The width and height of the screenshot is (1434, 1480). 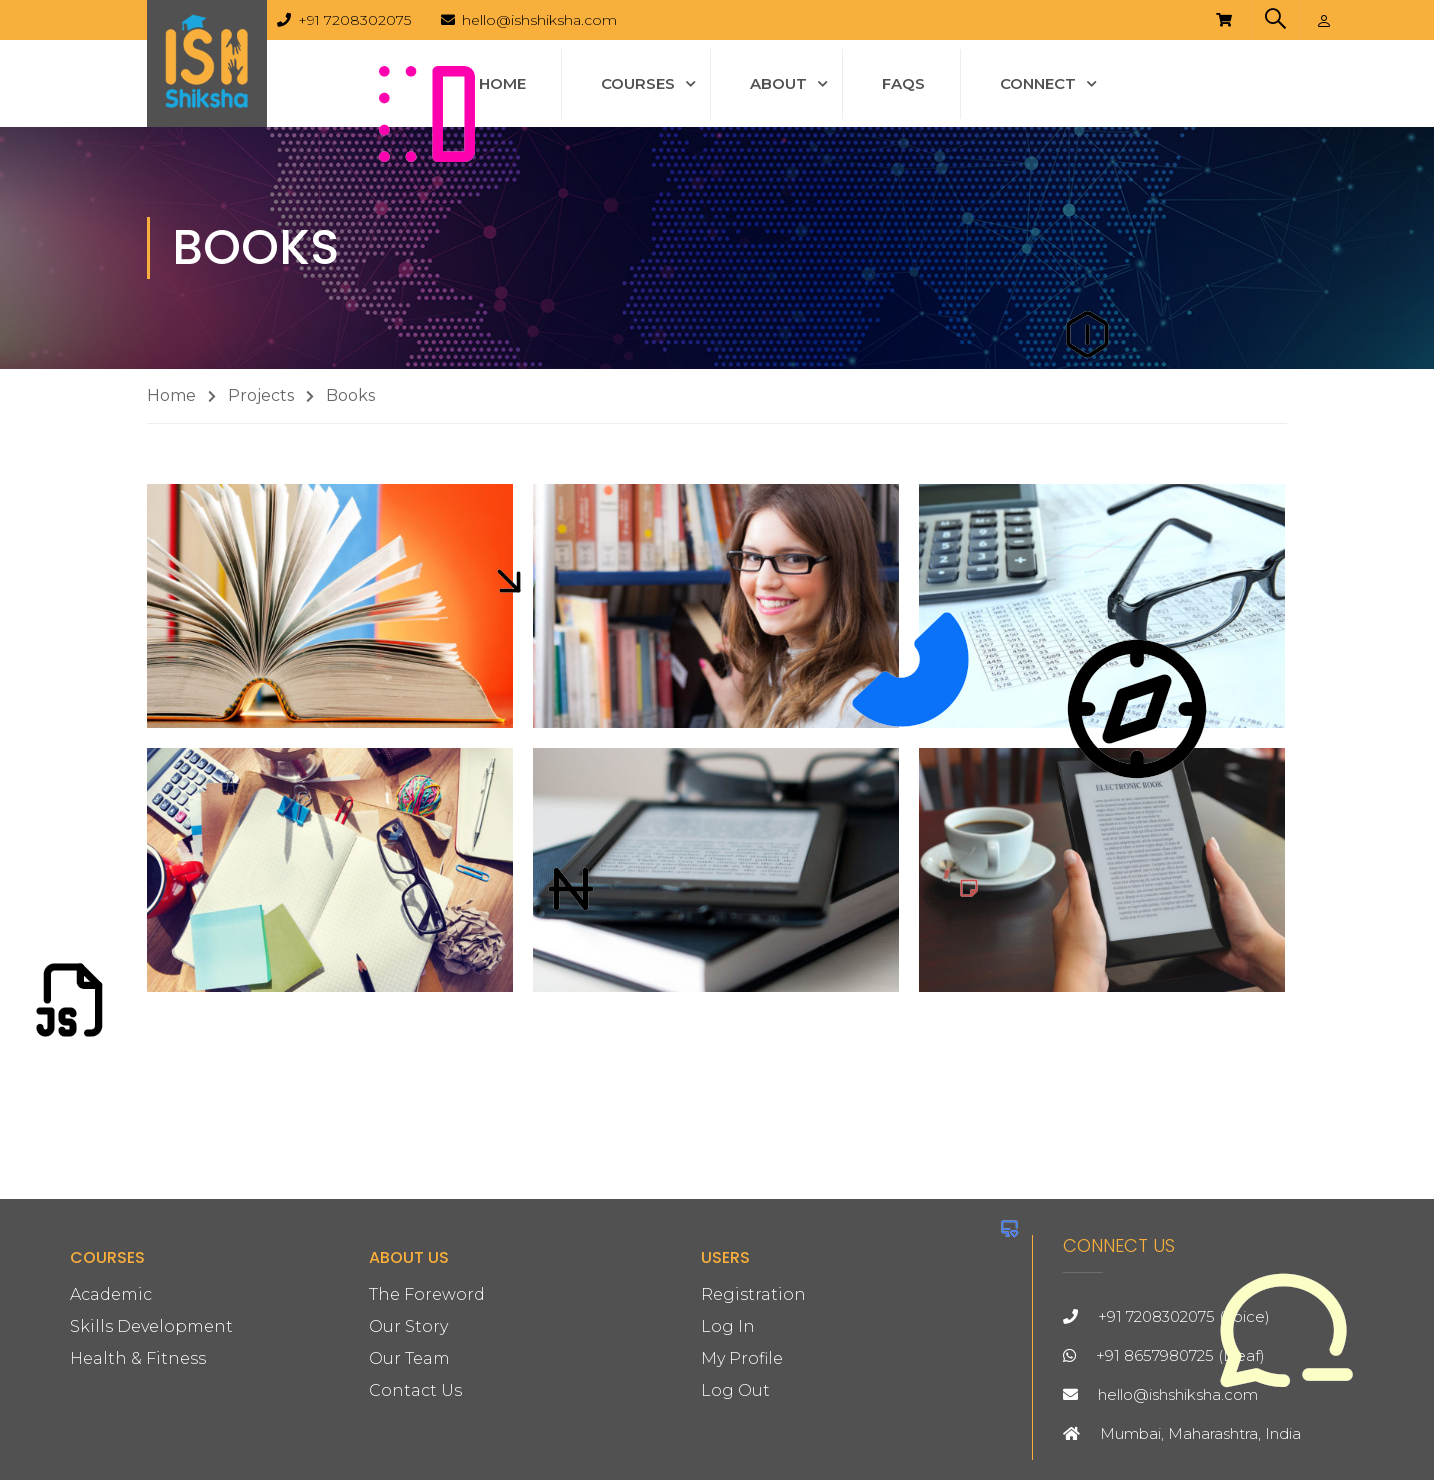 What do you see at coordinates (913, 671) in the screenshot?
I see `food or fruit category icon` at bounding box center [913, 671].